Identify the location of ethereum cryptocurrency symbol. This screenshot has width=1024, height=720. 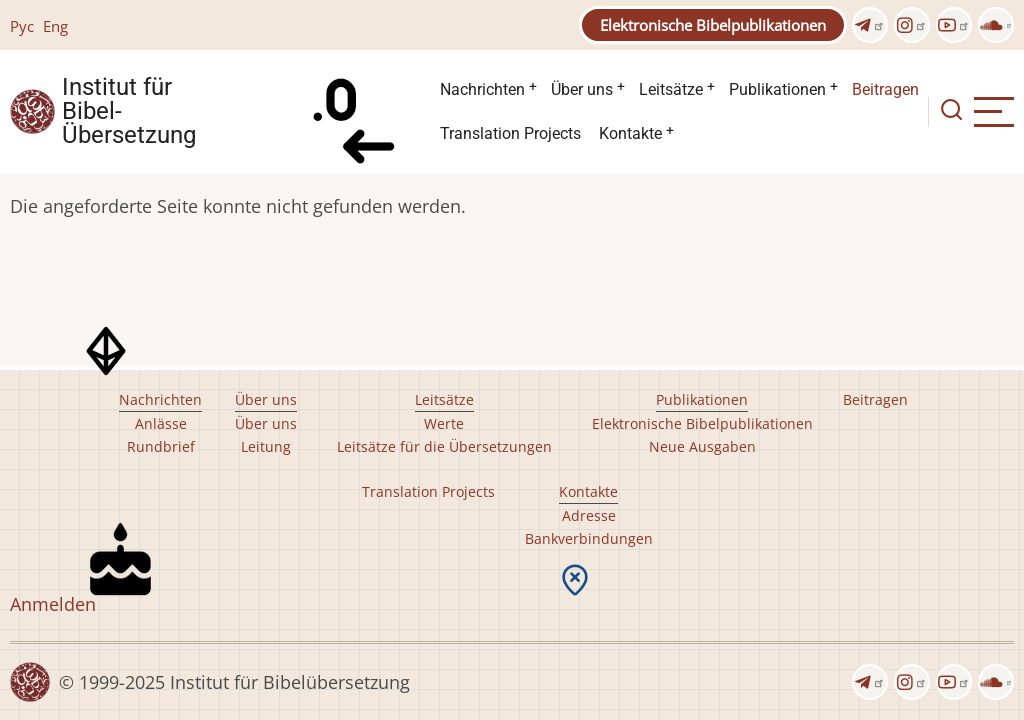
(106, 351).